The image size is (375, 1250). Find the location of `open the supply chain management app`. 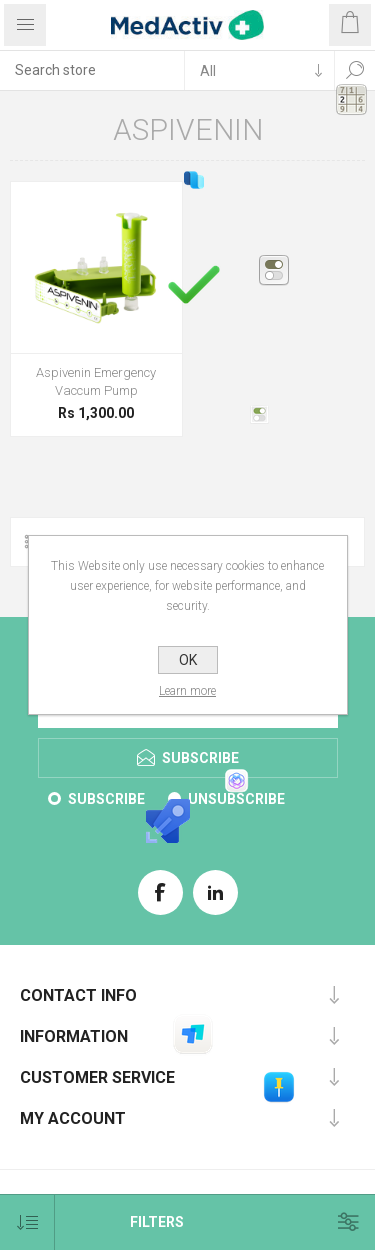

open the supply chain management app is located at coordinates (194, 180).